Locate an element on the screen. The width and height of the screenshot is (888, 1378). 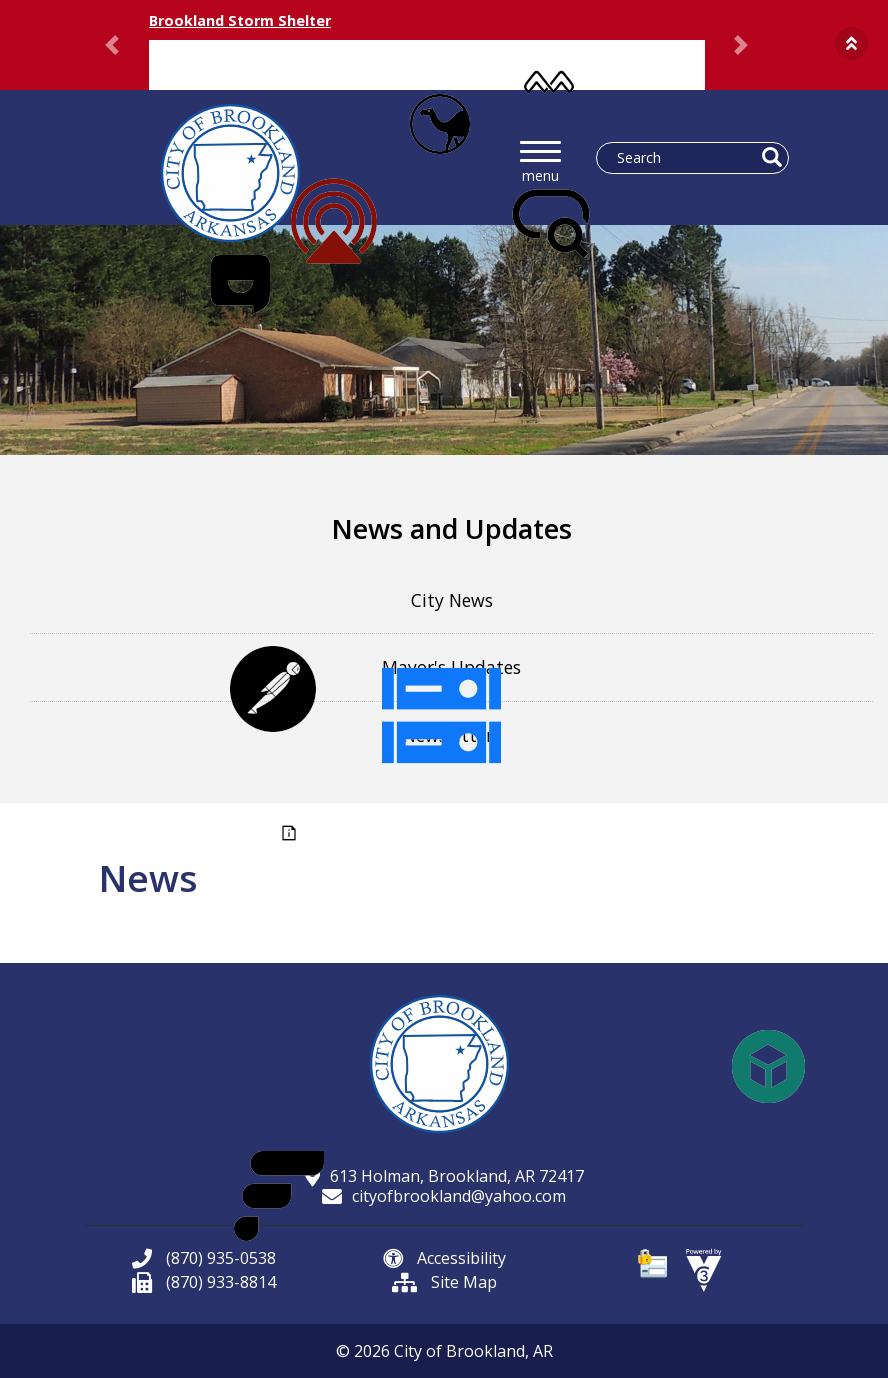
open sketchfab to view 3d models is located at coordinates (768, 1066).